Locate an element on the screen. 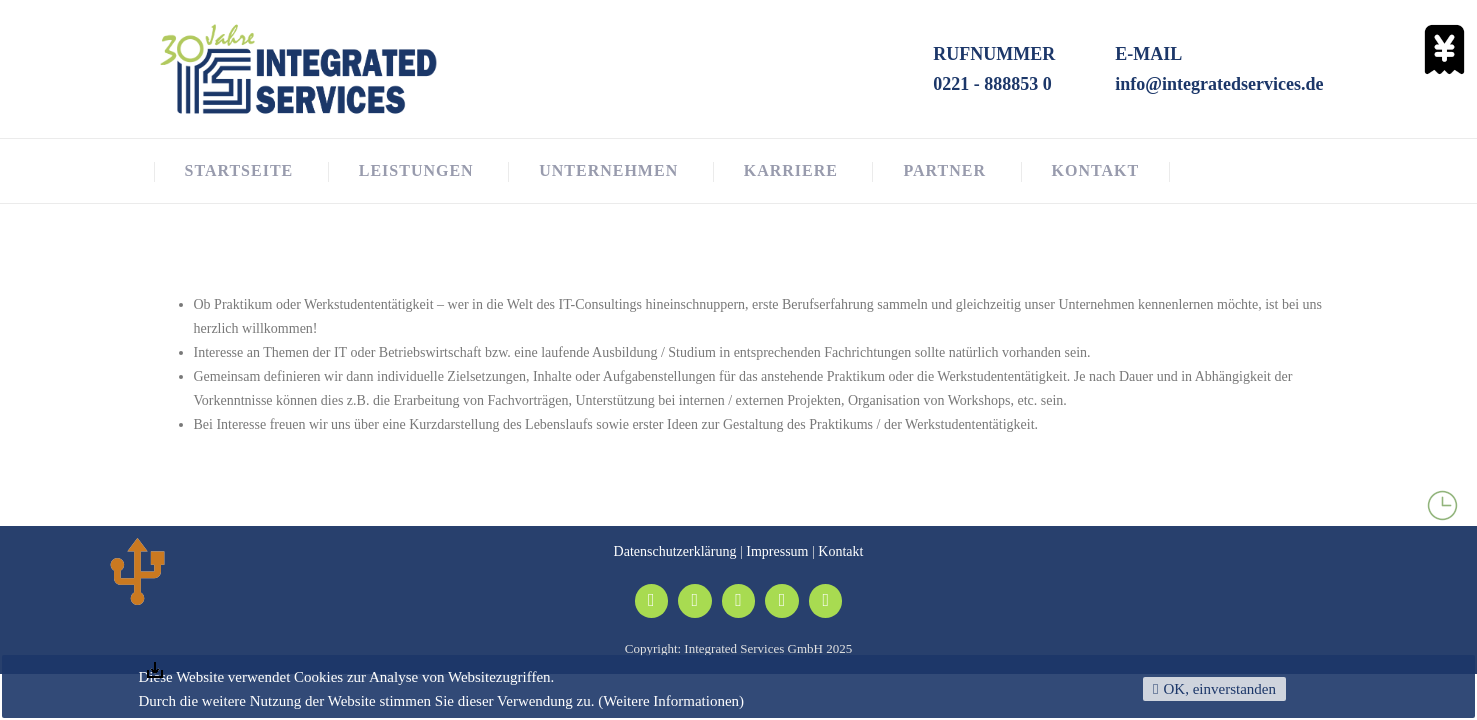  download file to device is located at coordinates (155, 670).